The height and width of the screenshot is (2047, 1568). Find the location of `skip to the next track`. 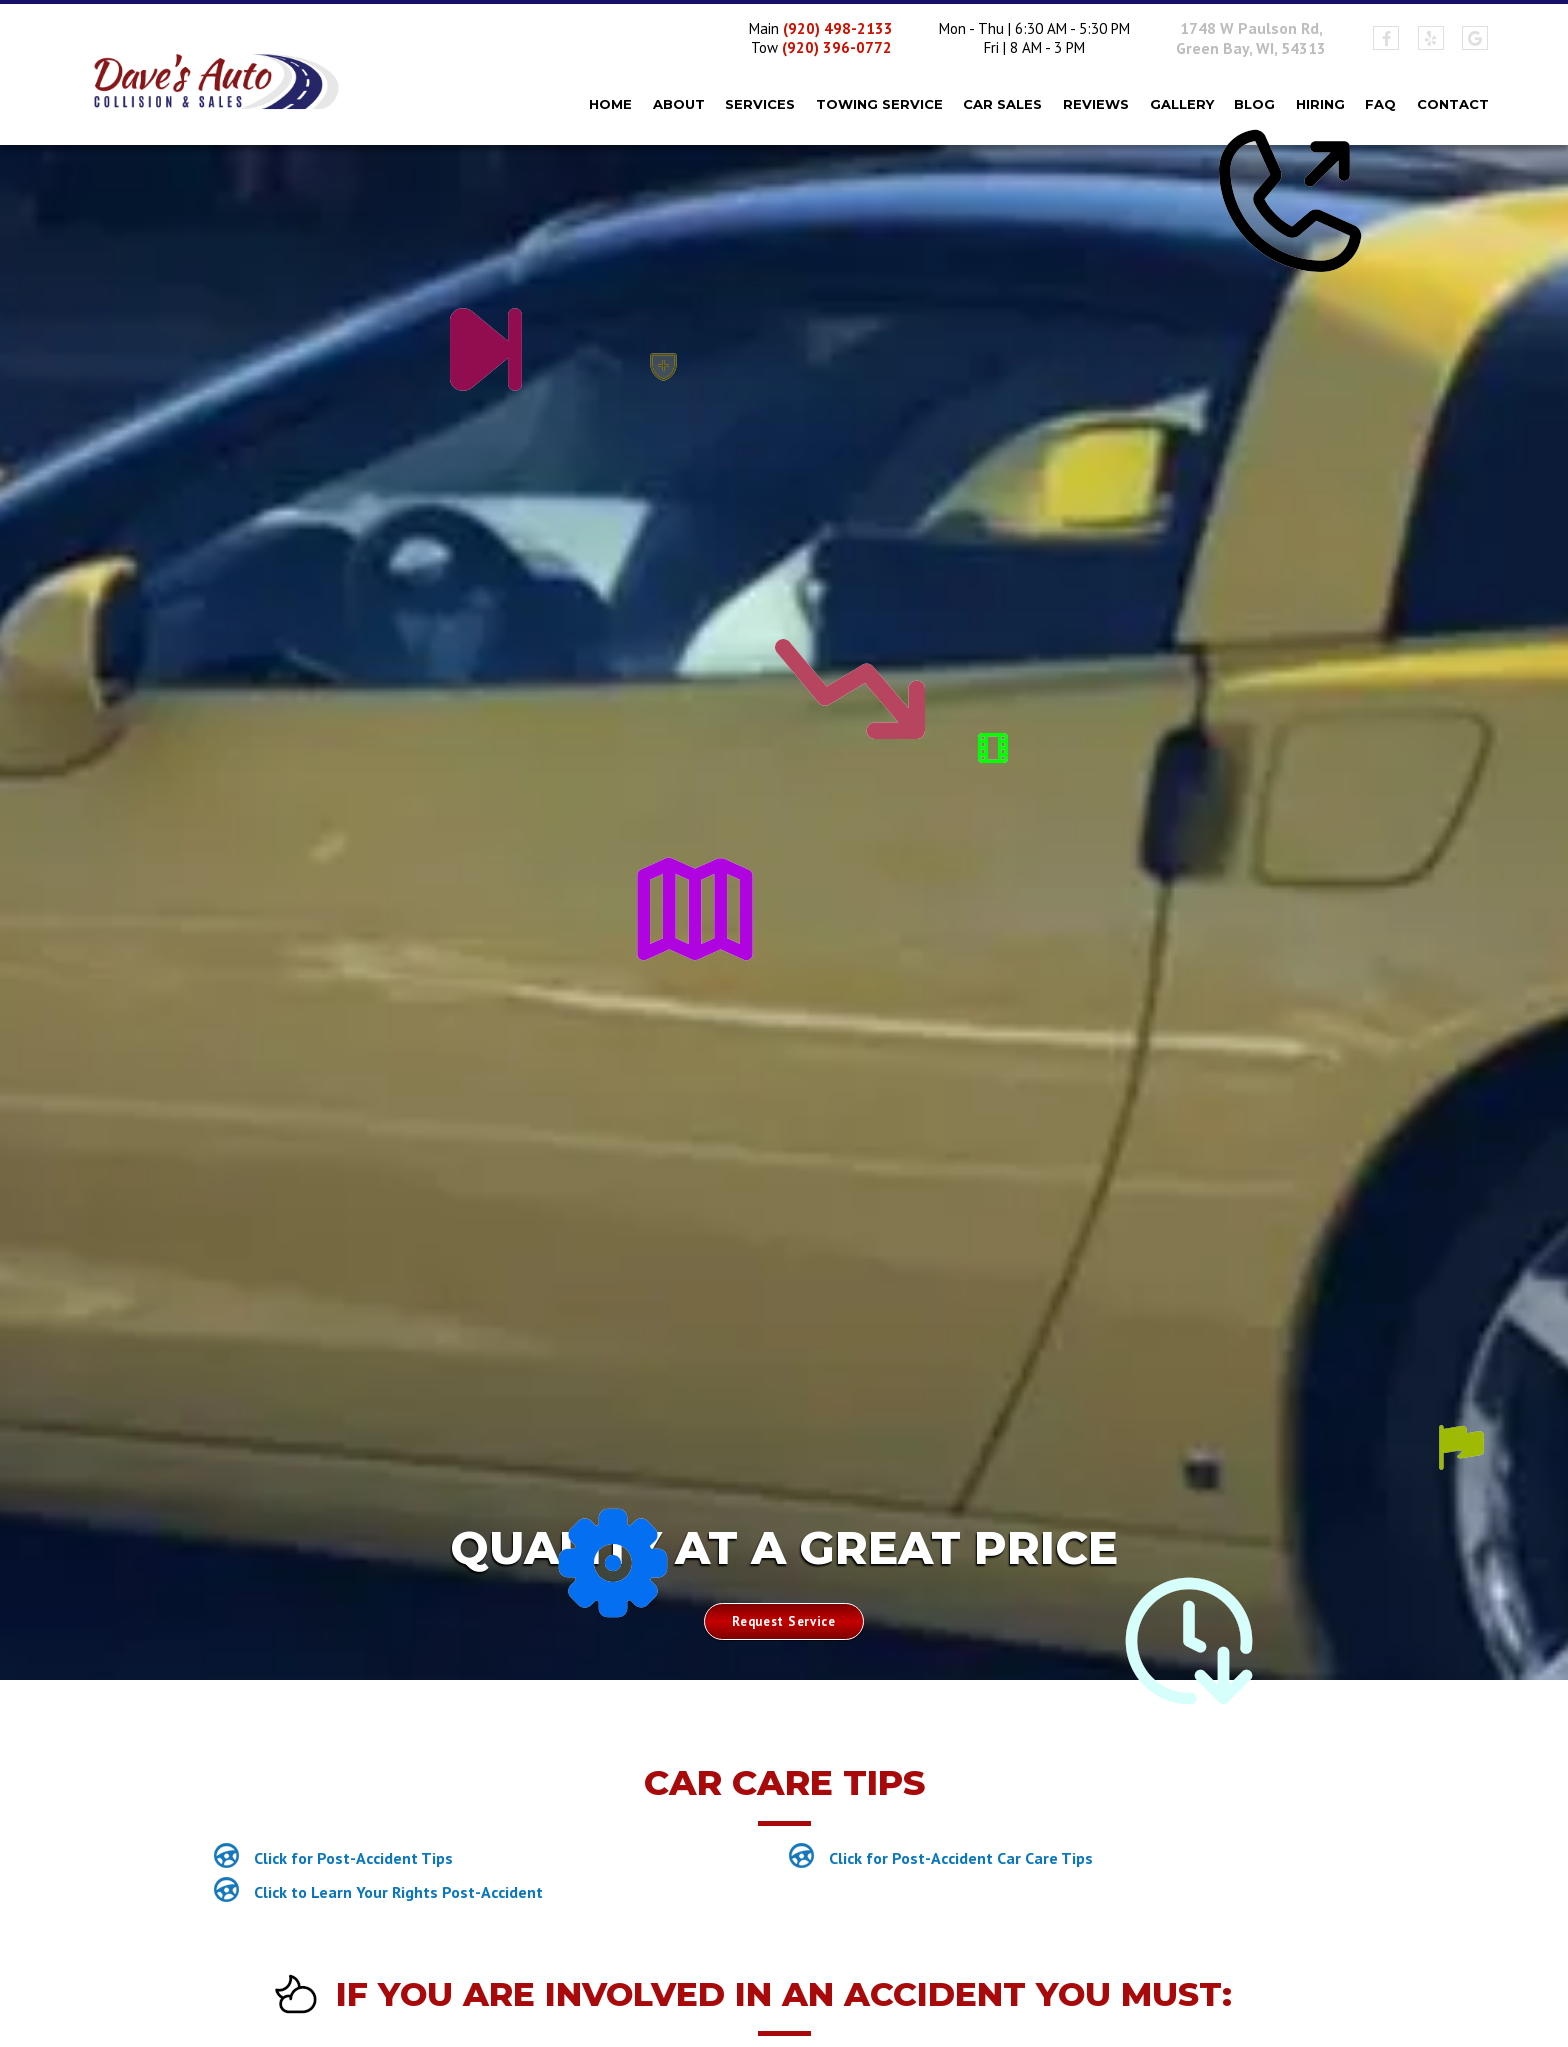

skip to the next track is located at coordinates (487, 349).